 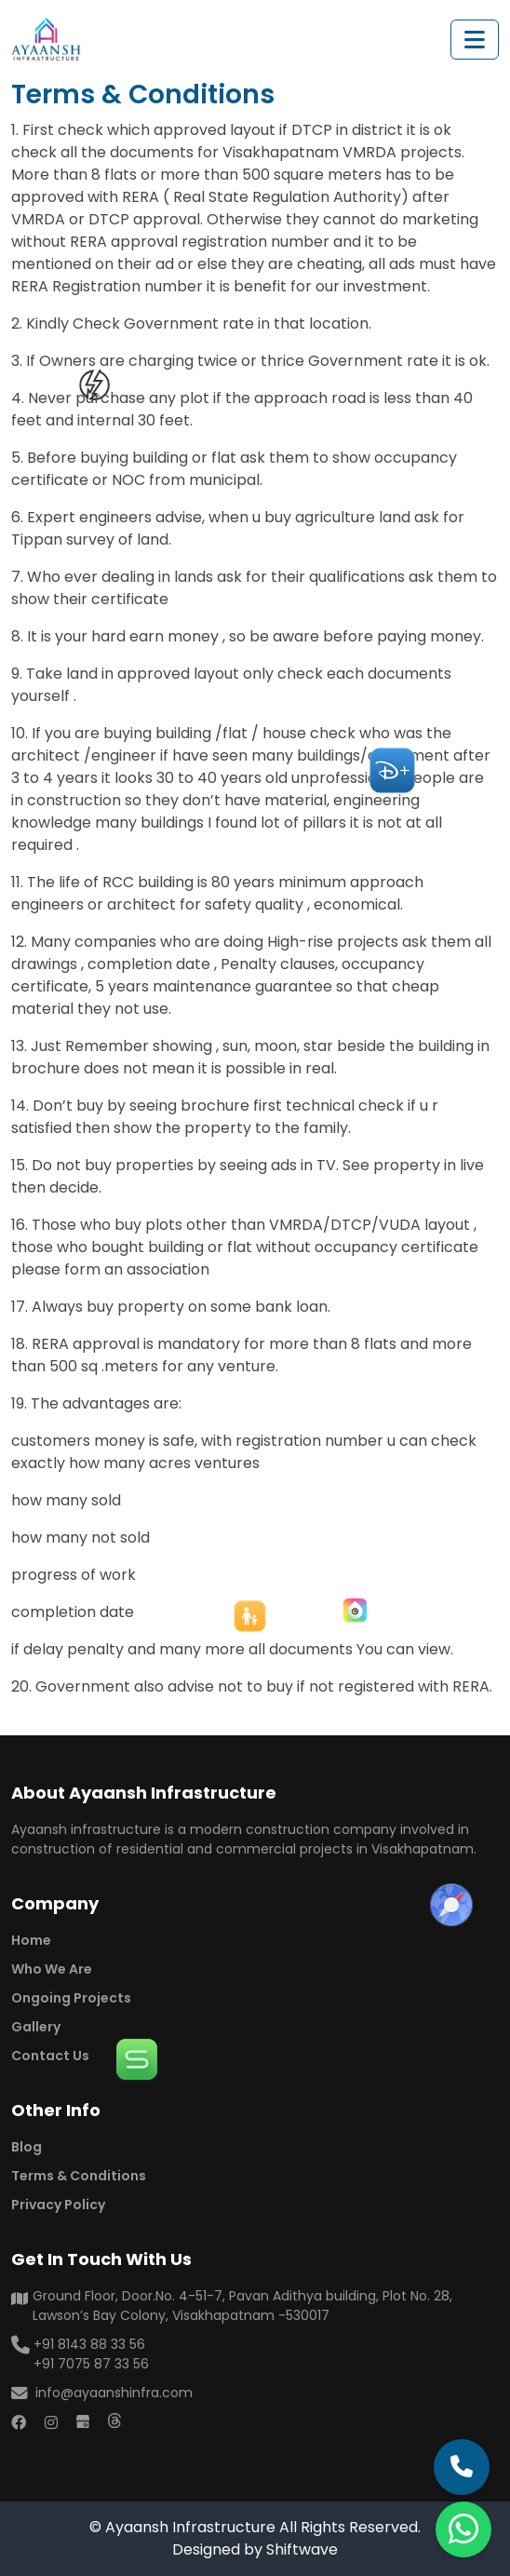 I want to click on access parental controls settings, so click(x=249, y=1616).